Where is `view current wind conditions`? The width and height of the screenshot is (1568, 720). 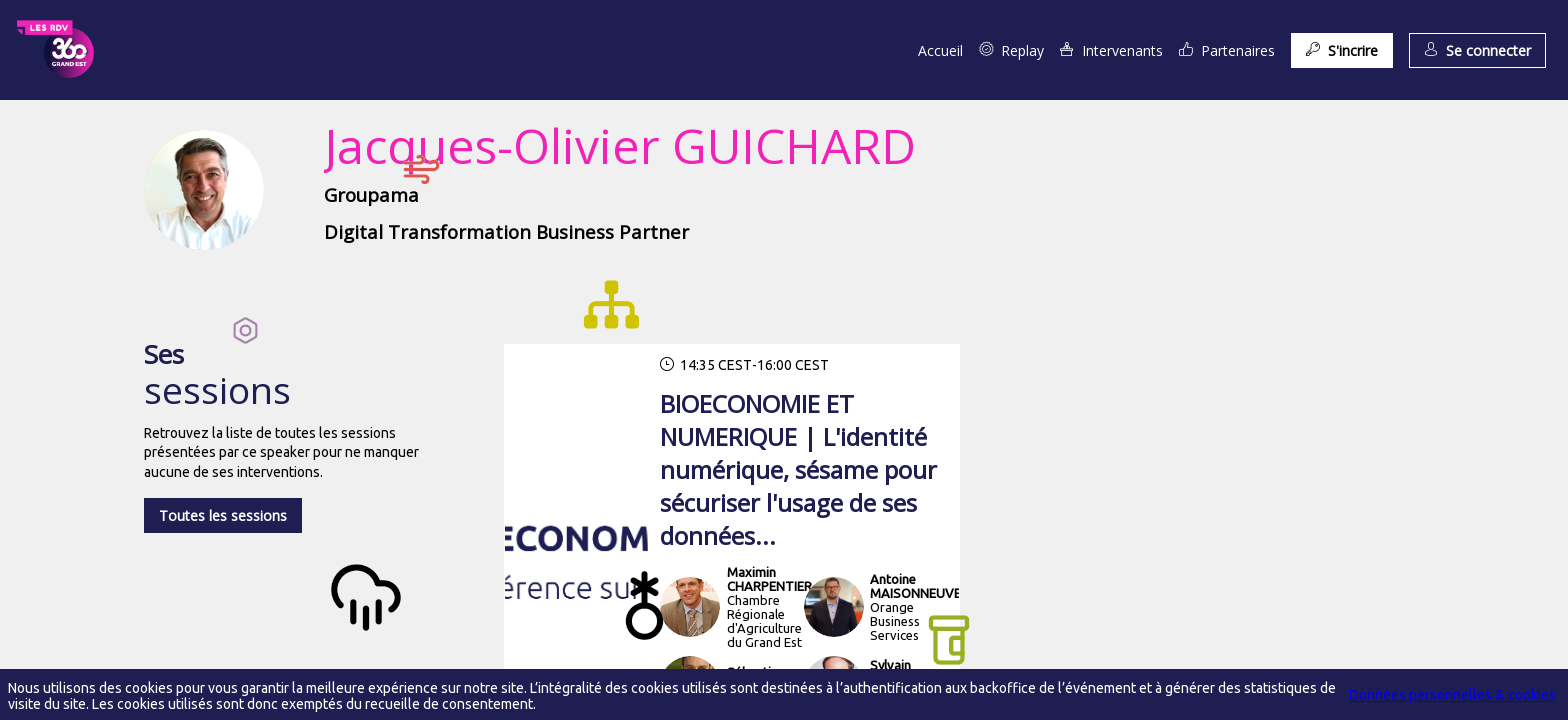 view current wind conditions is located at coordinates (421, 169).